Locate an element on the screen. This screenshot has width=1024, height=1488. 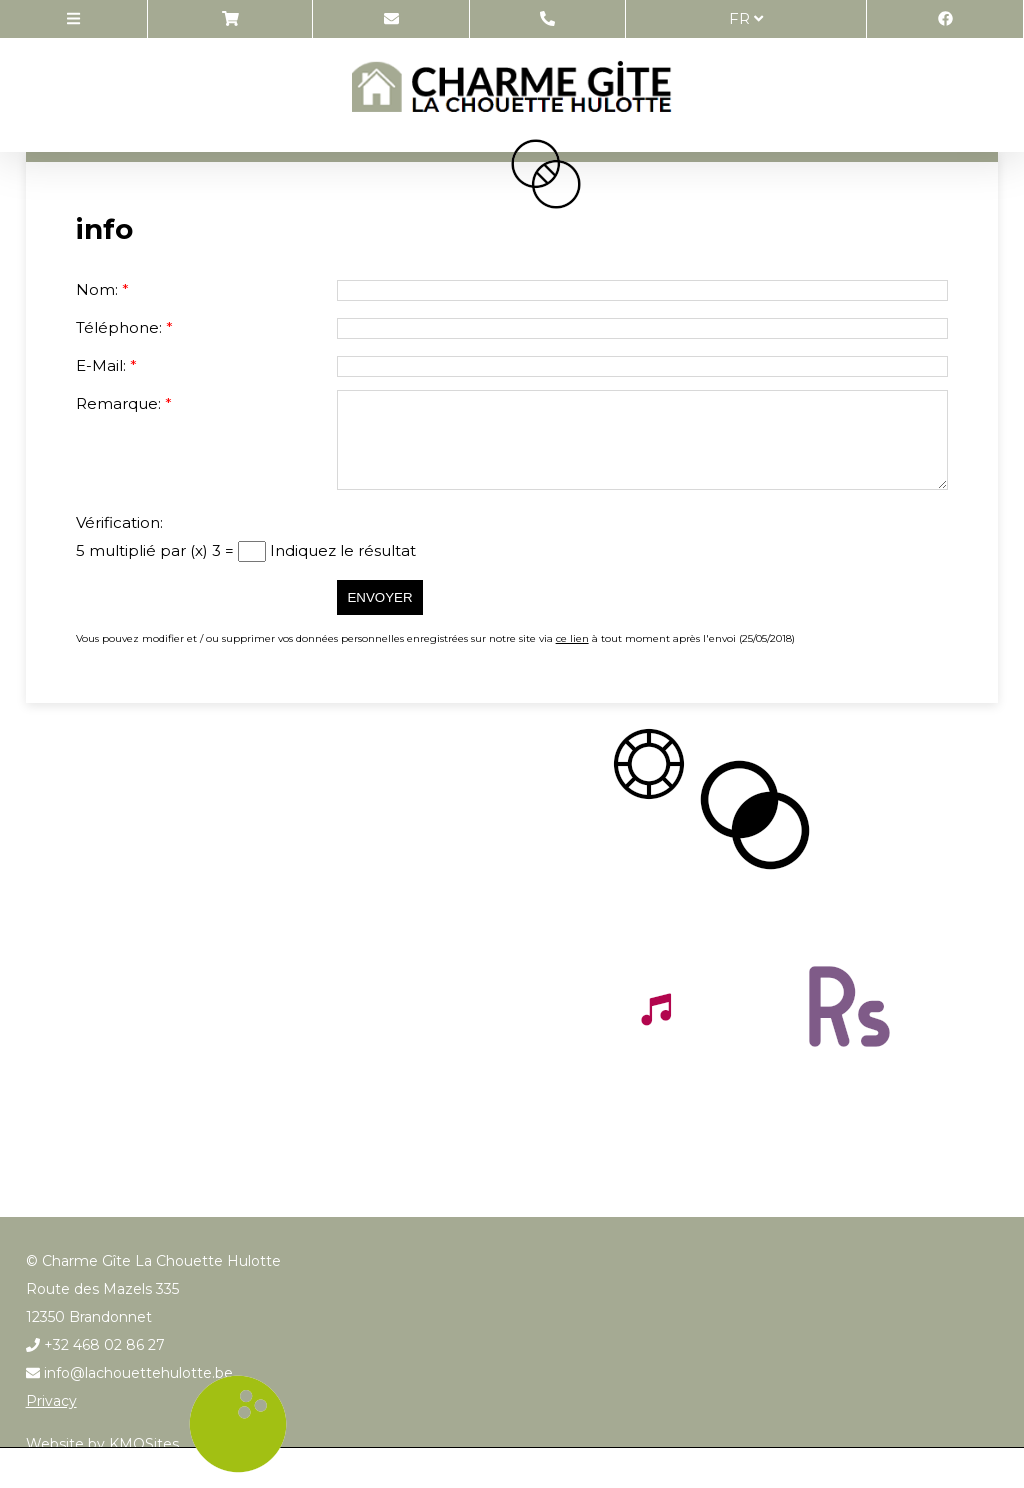
apply intersect operation to selected shapes is located at coordinates (546, 174).